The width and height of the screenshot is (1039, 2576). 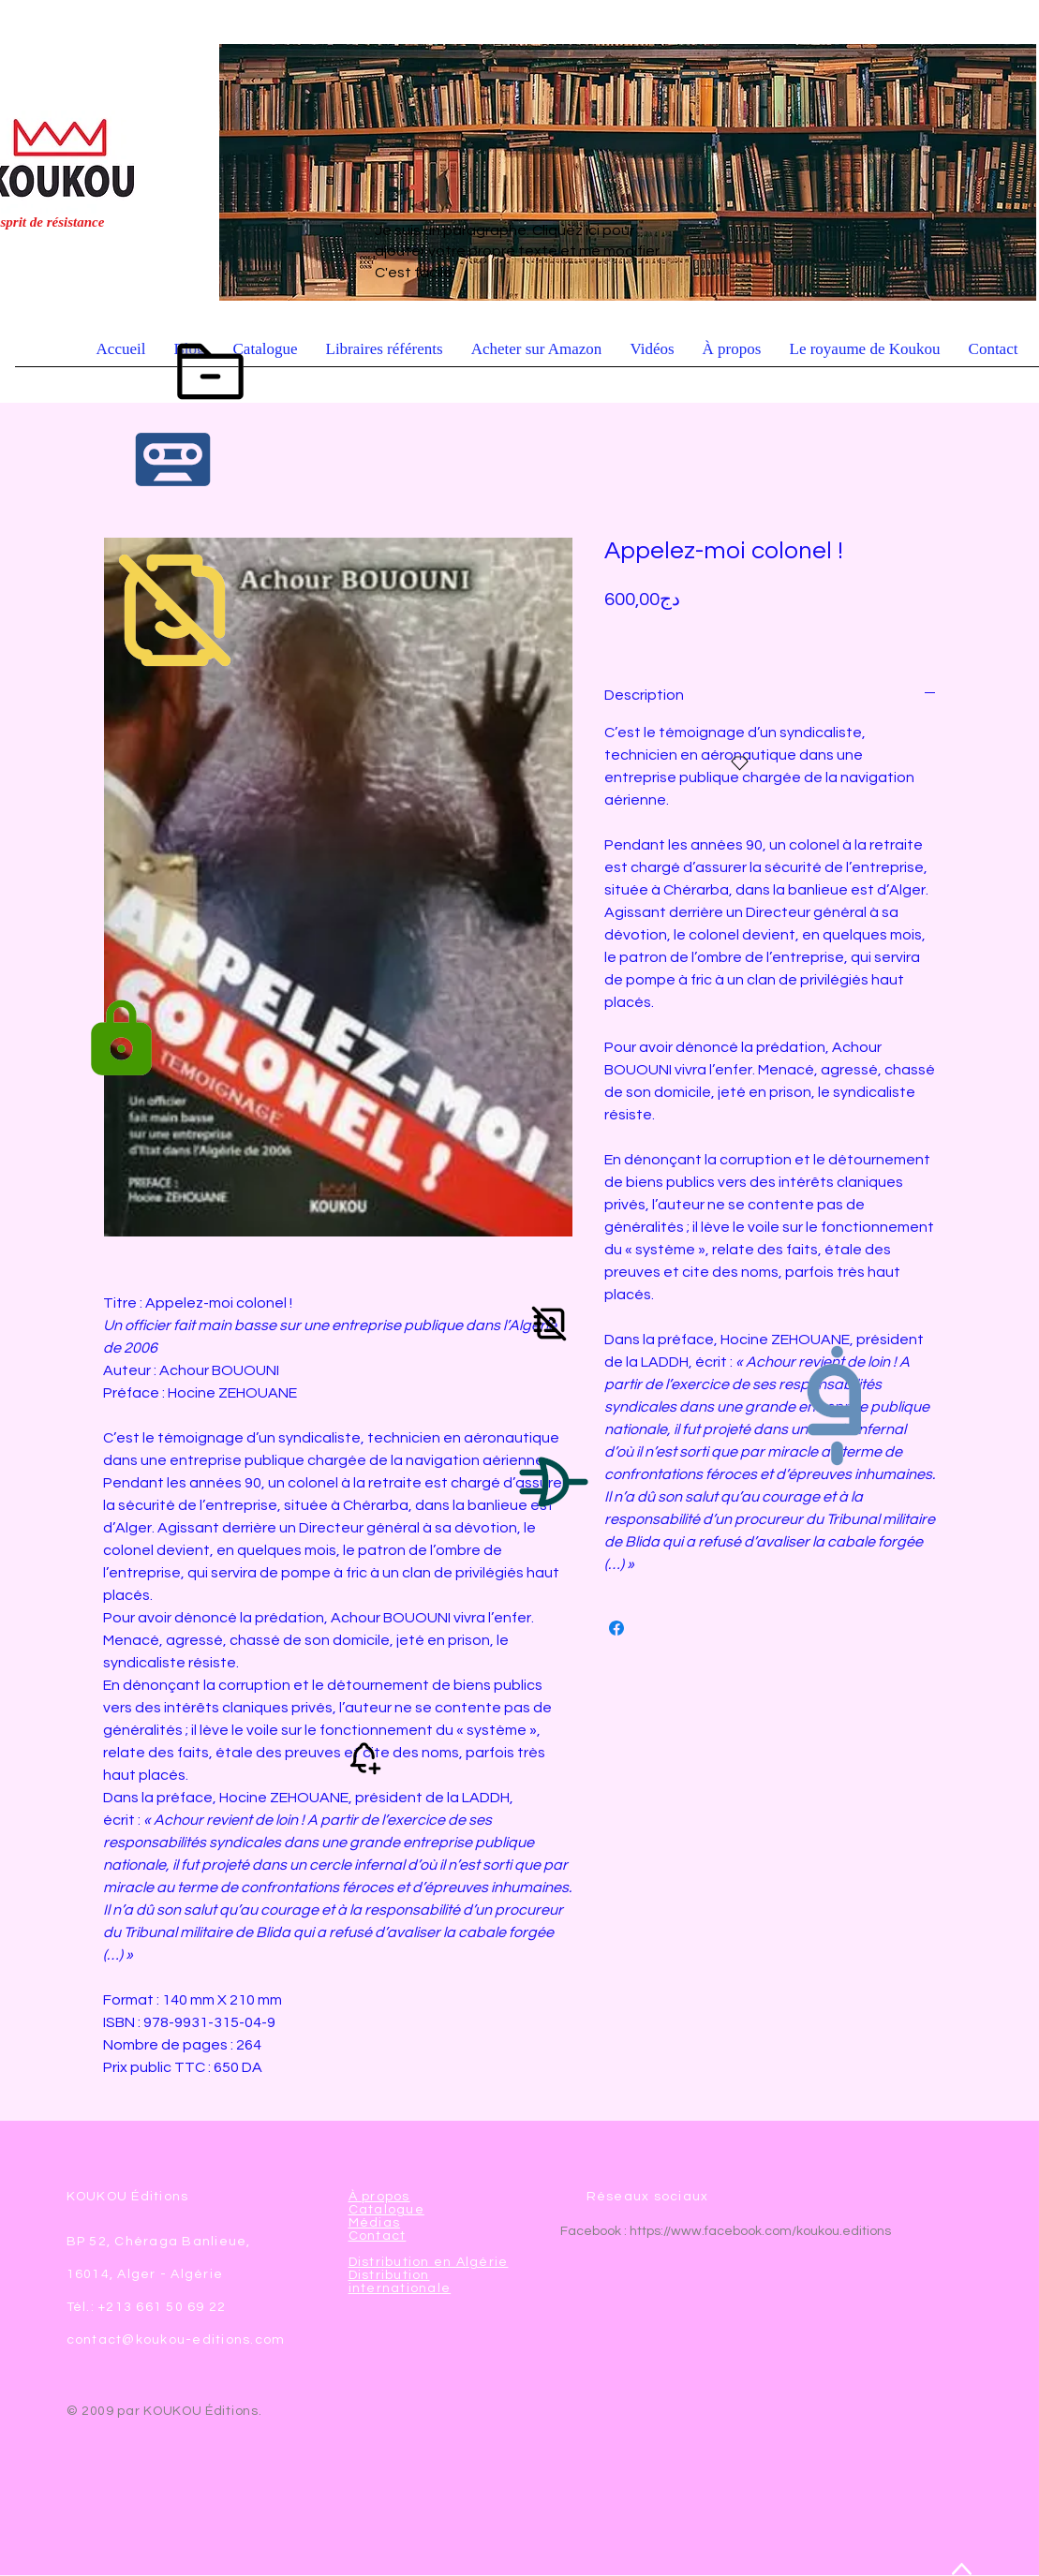 I want to click on access audio recordings or voice memos, so click(x=172, y=459).